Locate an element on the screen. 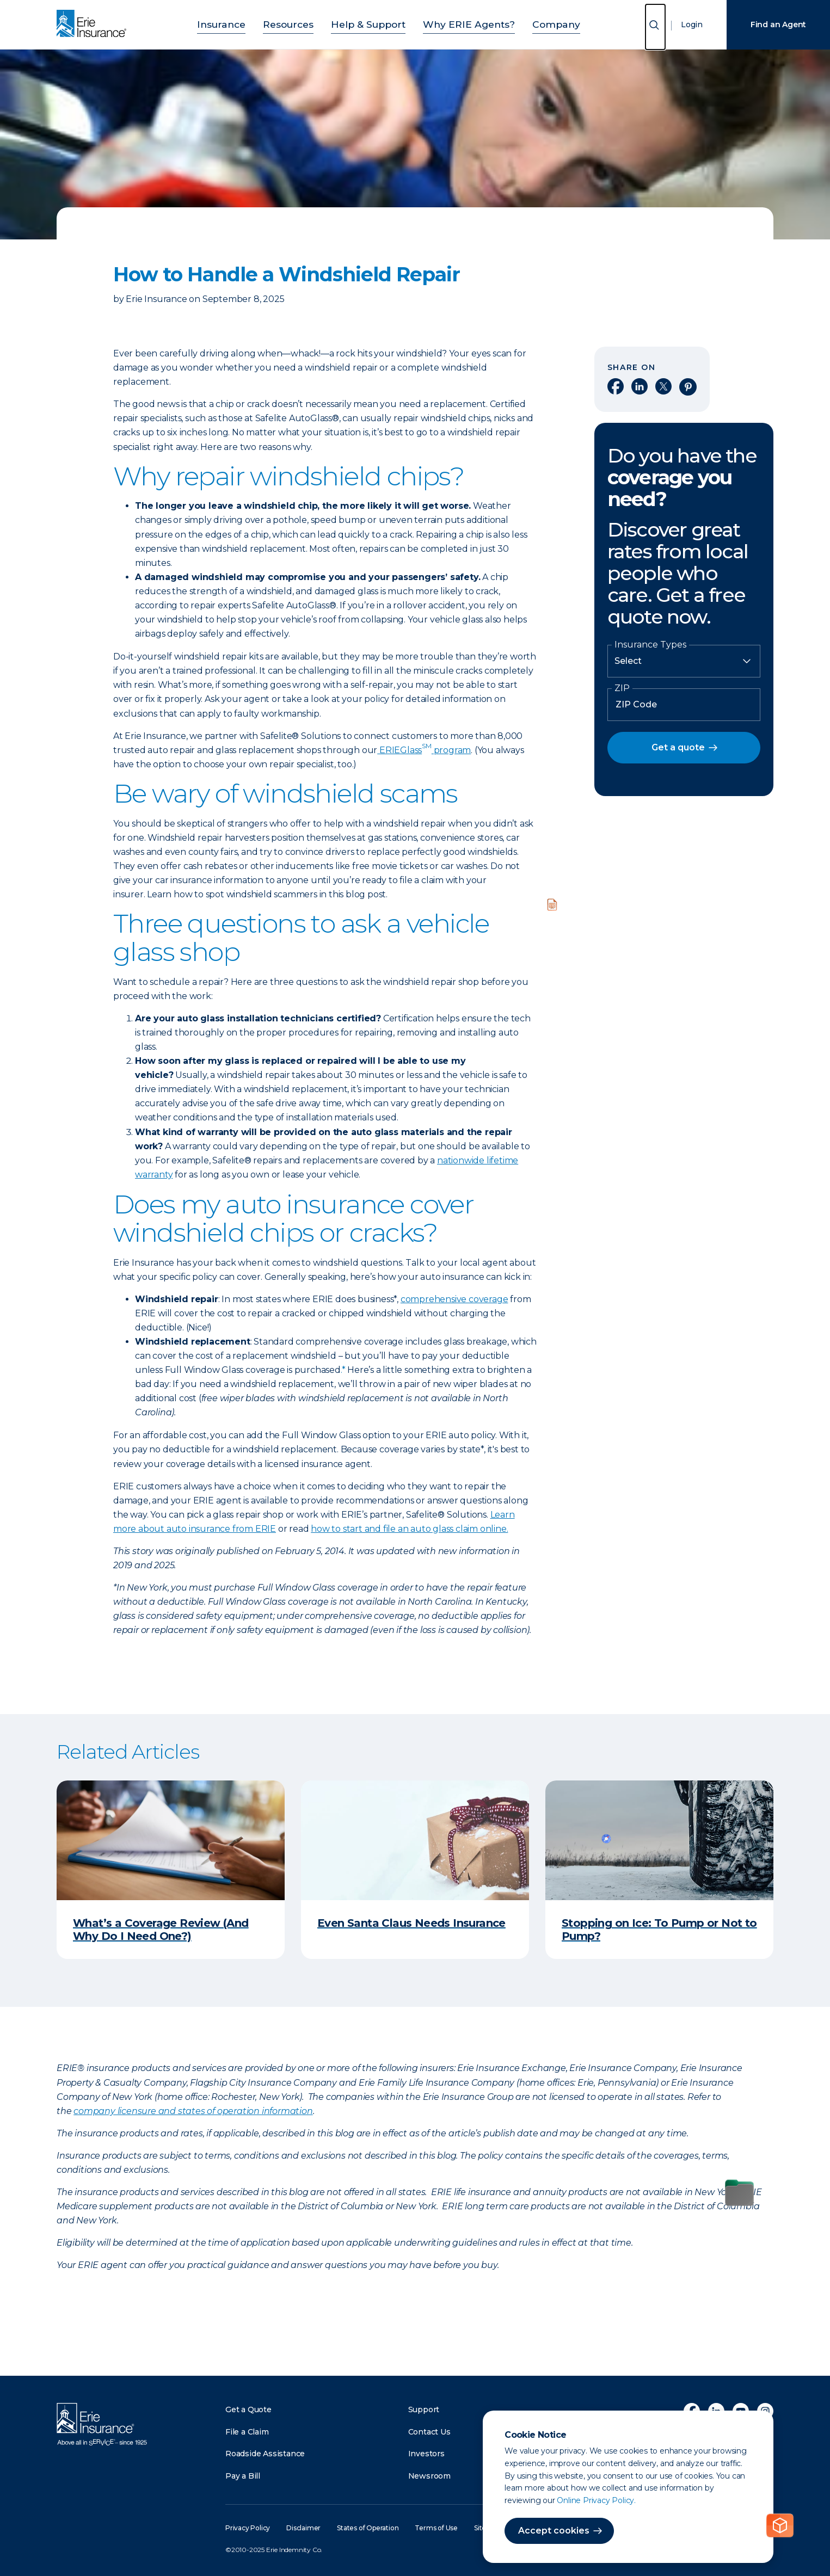 The height and width of the screenshot is (2576, 830). open a folder to view its contents is located at coordinates (739, 2192).